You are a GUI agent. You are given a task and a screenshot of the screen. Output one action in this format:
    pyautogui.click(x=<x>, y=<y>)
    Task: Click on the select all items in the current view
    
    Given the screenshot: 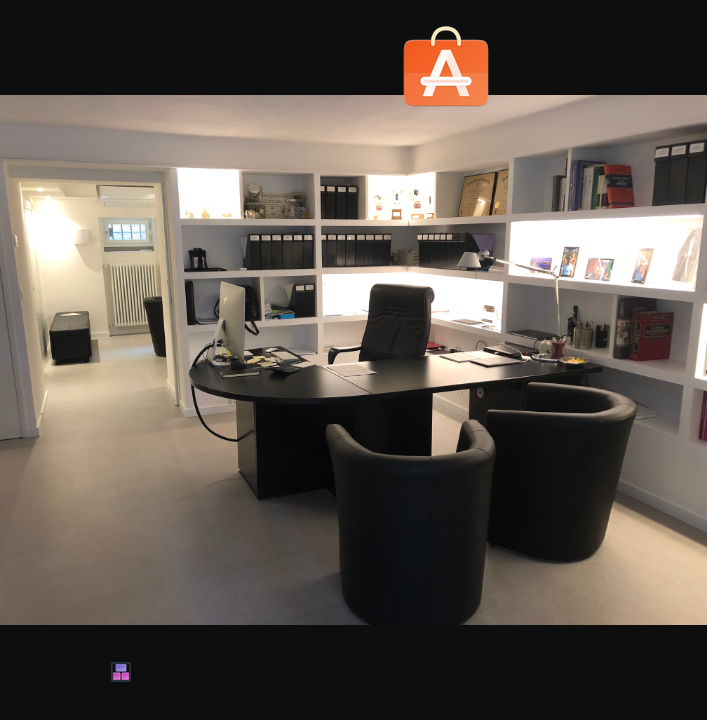 What is the action you would take?
    pyautogui.click(x=121, y=672)
    